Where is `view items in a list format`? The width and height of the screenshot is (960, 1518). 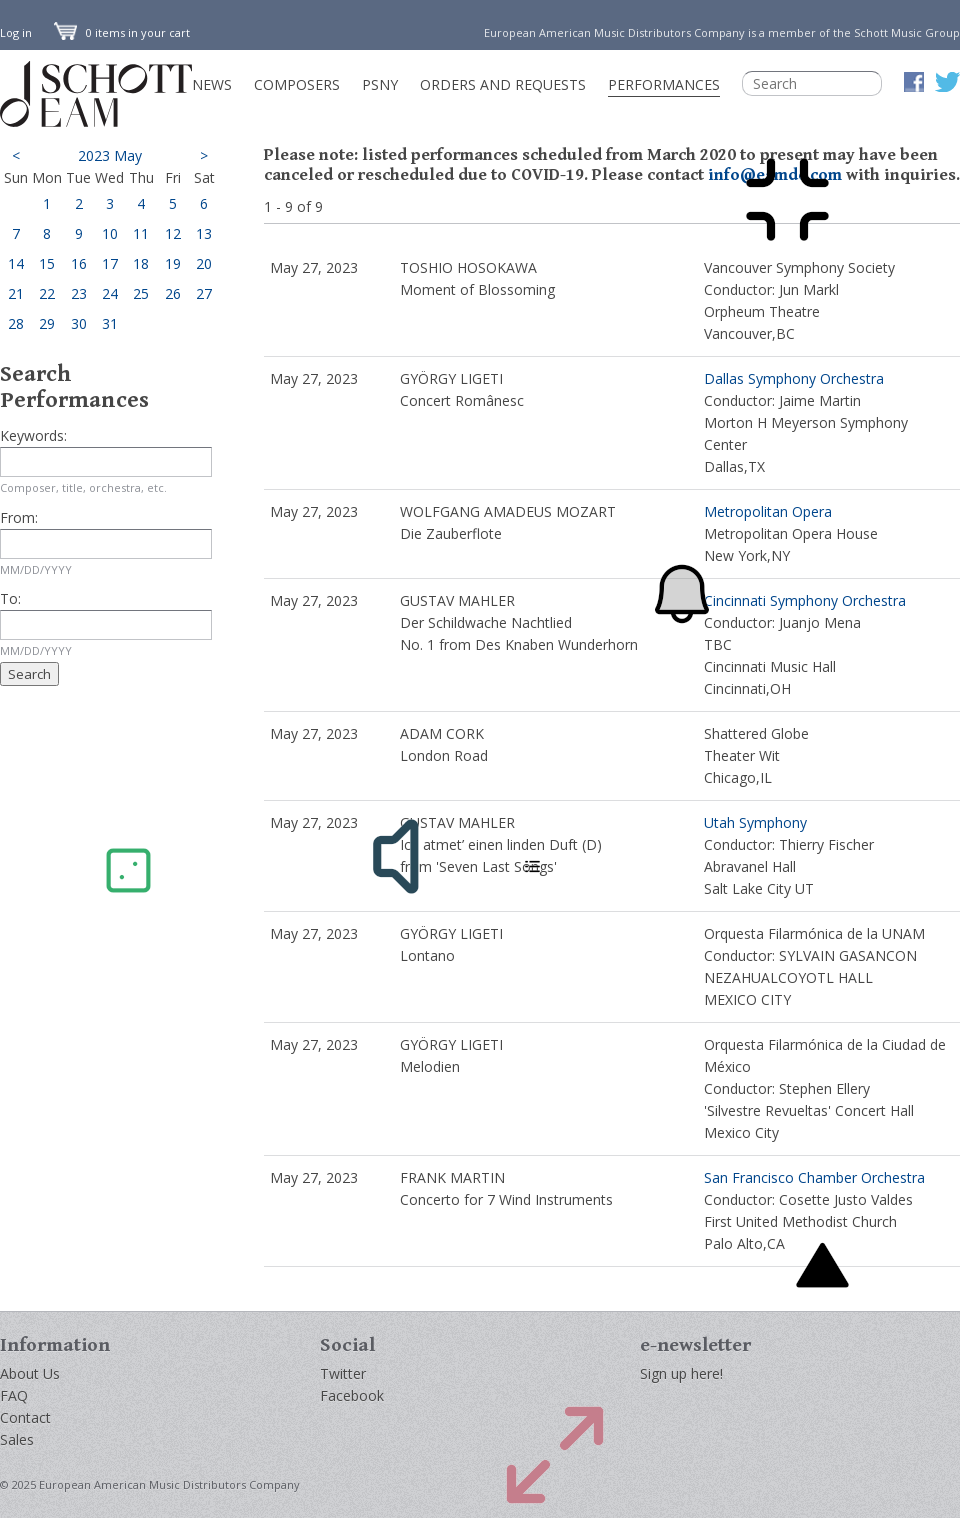
view items in a list format is located at coordinates (532, 866).